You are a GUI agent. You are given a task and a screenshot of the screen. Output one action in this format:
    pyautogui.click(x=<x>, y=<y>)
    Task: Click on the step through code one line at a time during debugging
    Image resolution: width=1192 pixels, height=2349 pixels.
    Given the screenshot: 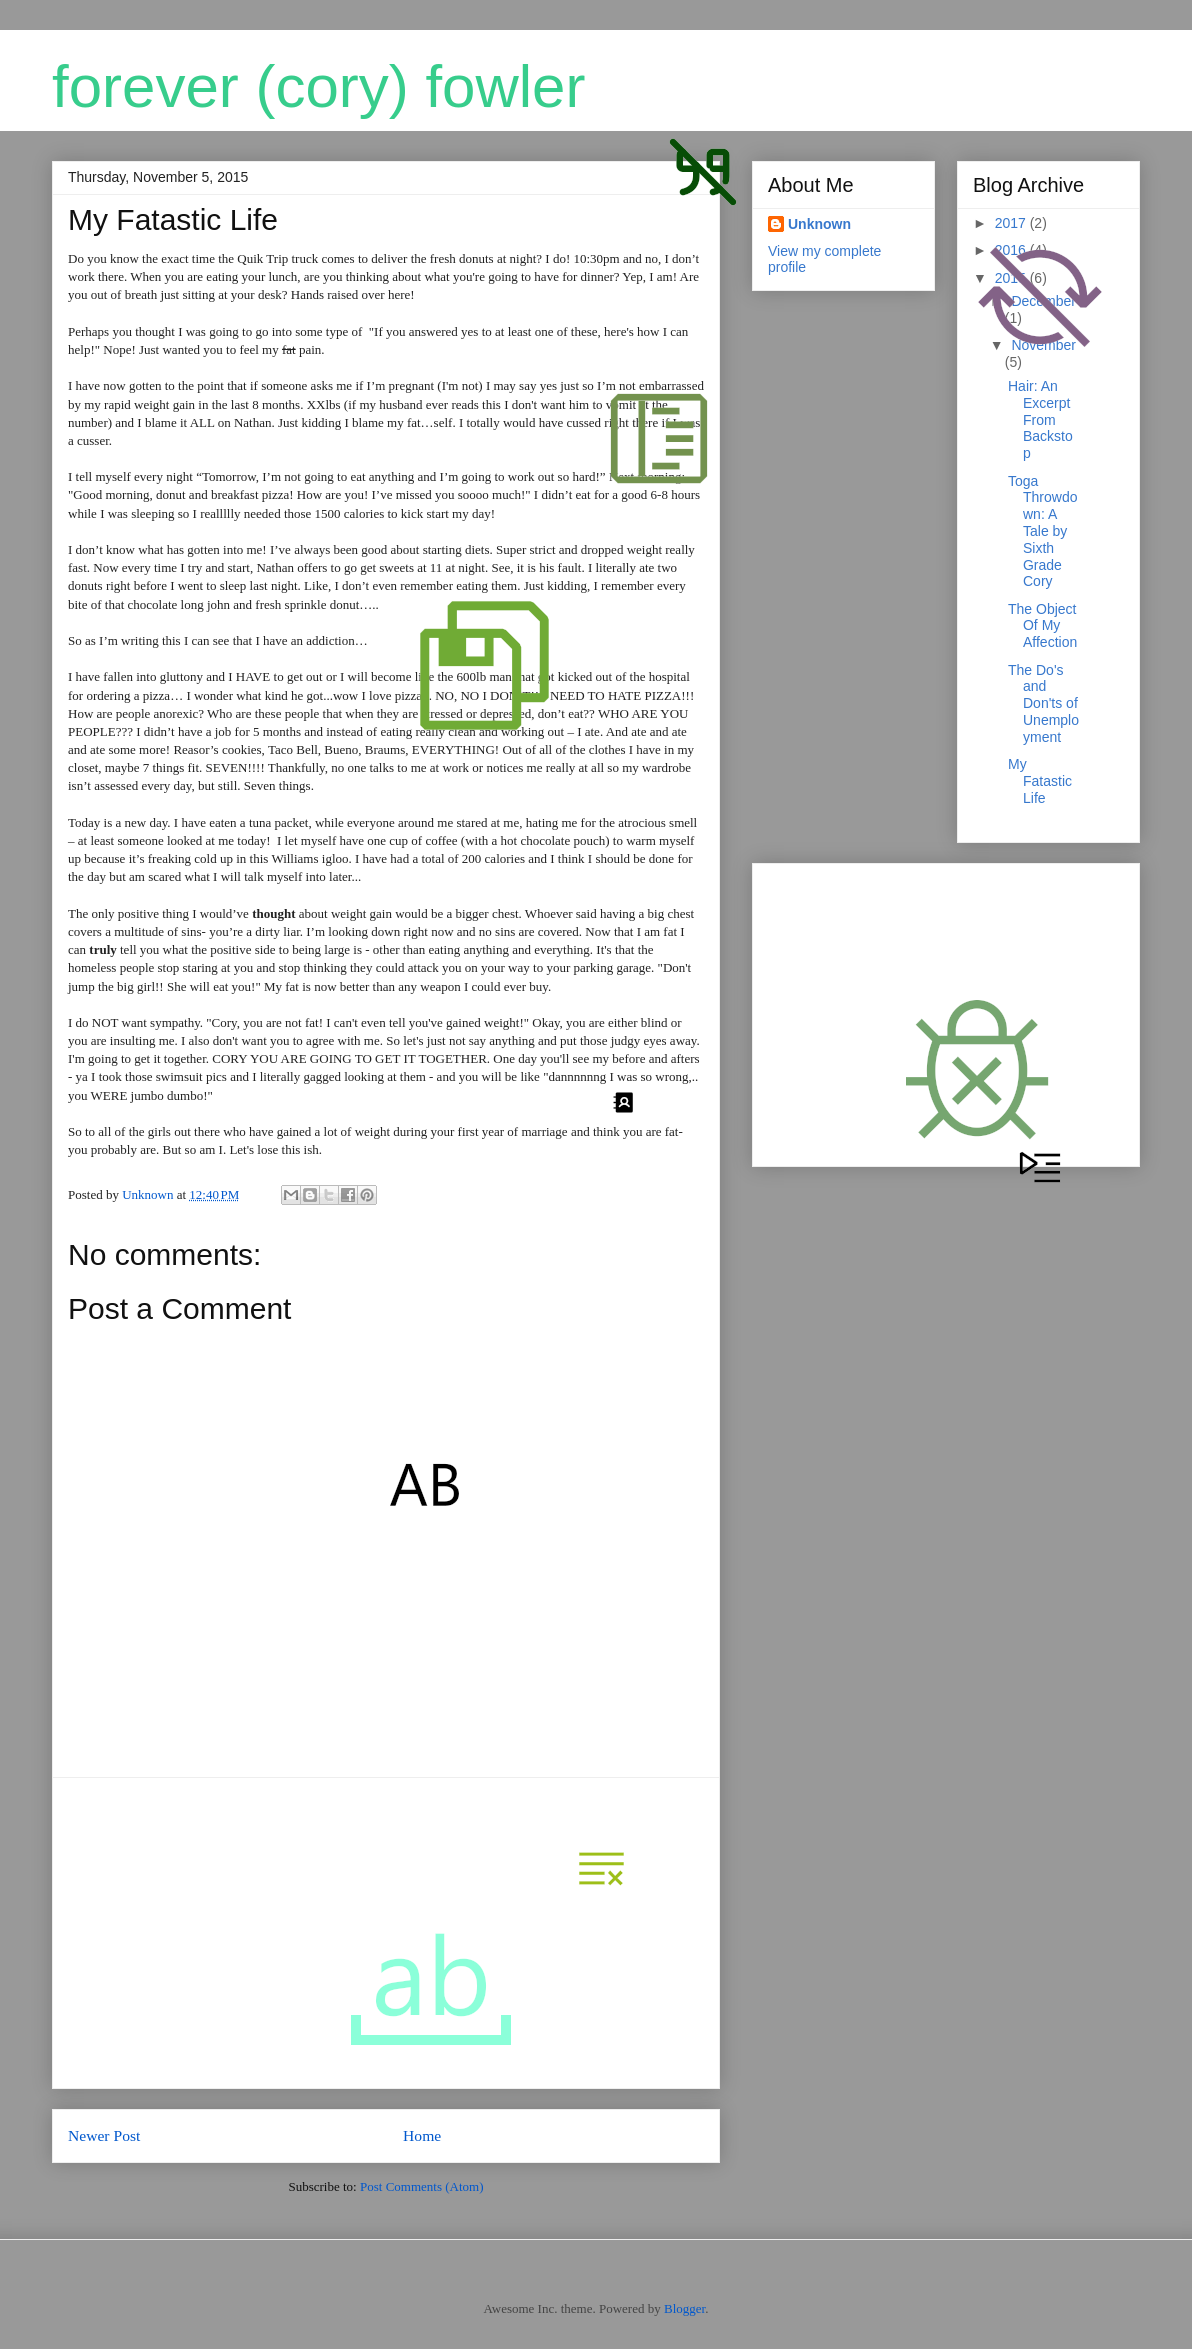 What is the action you would take?
    pyautogui.click(x=1040, y=1168)
    